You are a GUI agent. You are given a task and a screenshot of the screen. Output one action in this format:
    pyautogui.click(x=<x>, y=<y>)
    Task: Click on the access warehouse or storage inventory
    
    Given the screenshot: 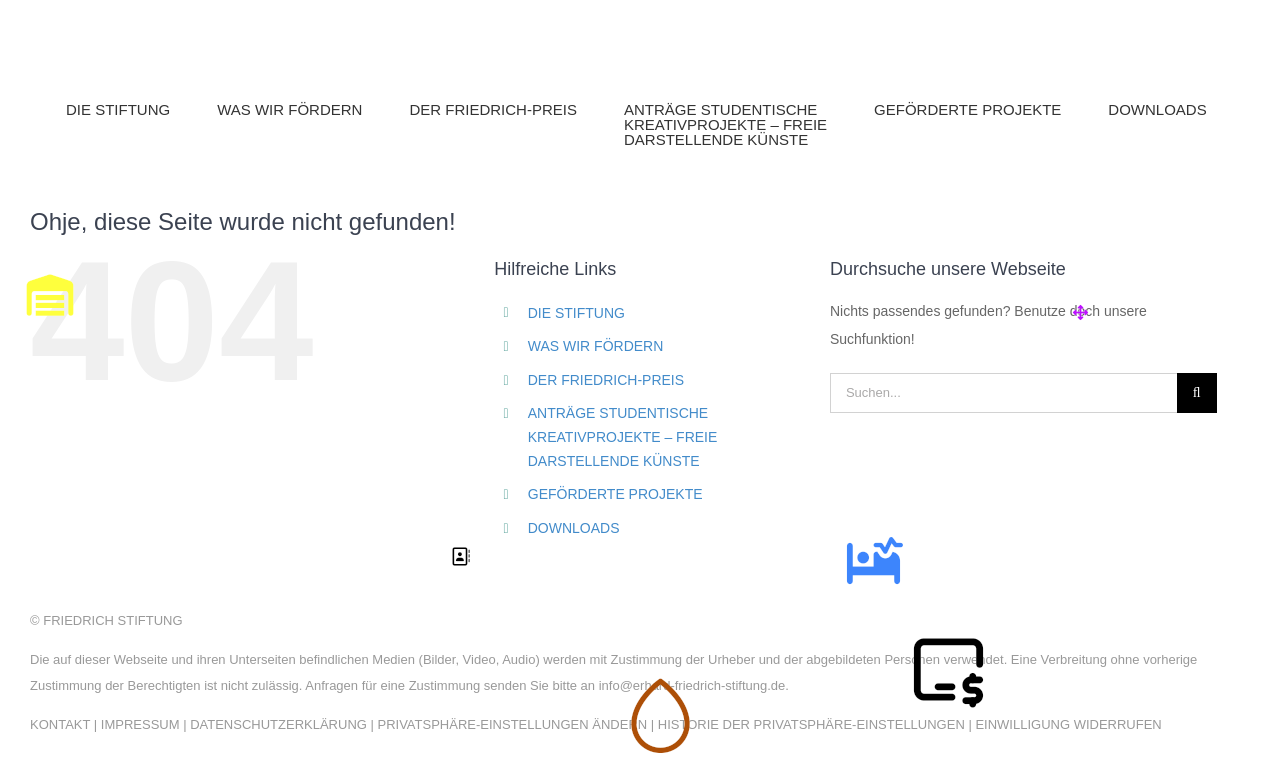 What is the action you would take?
    pyautogui.click(x=50, y=295)
    